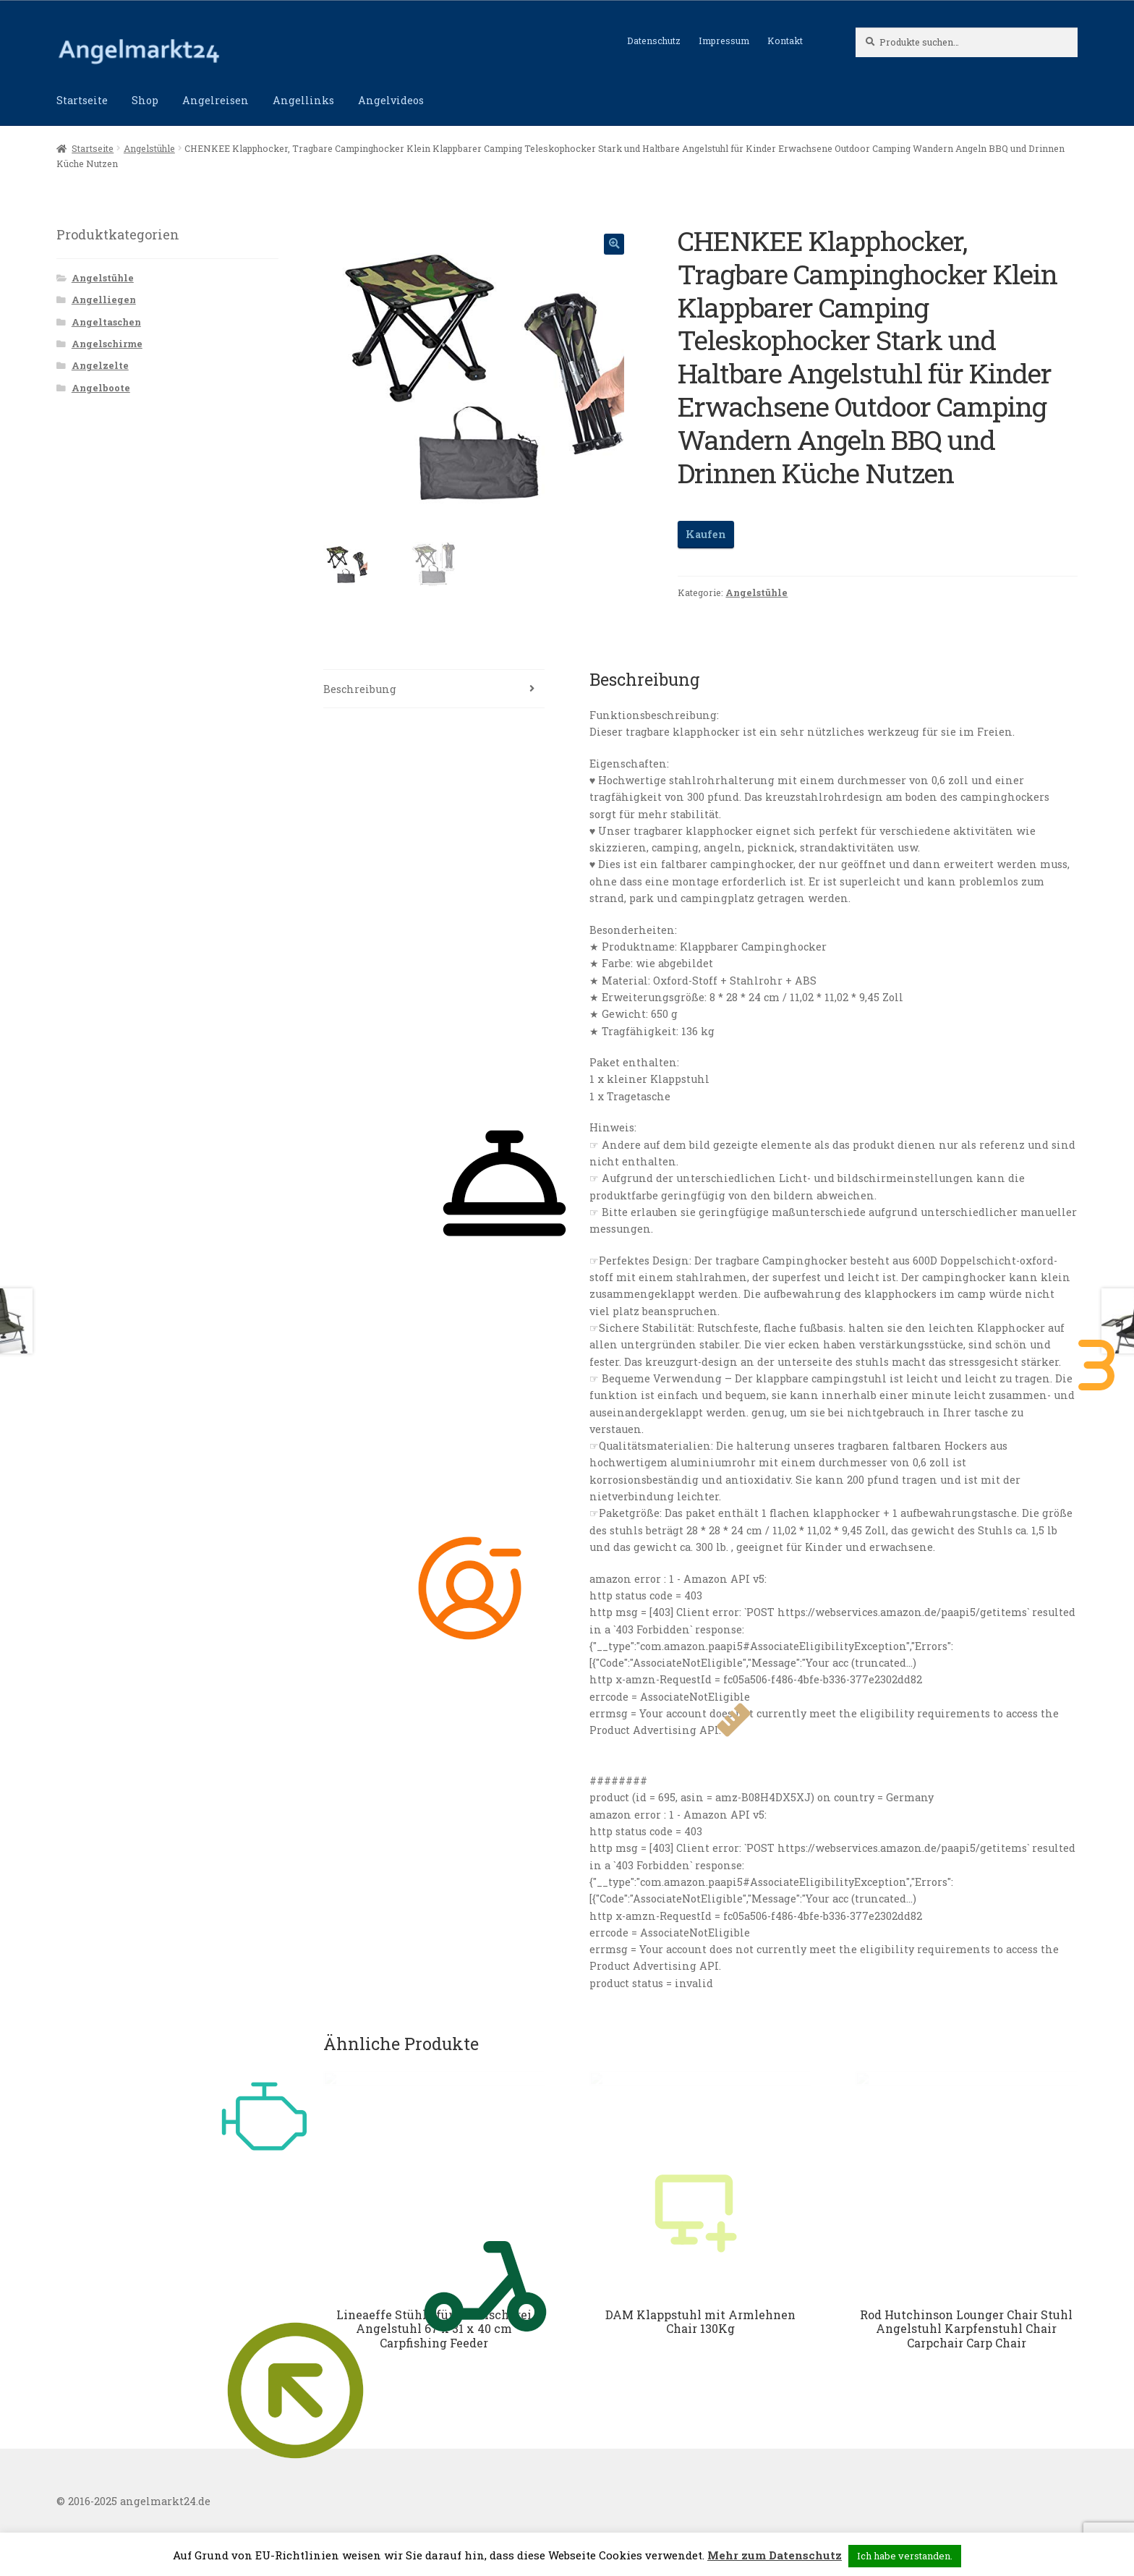  What do you see at coordinates (1096, 1365) in the screenshot?
I see `indicates the number 3 in a list or count` at bounding box center [1096, 1365].